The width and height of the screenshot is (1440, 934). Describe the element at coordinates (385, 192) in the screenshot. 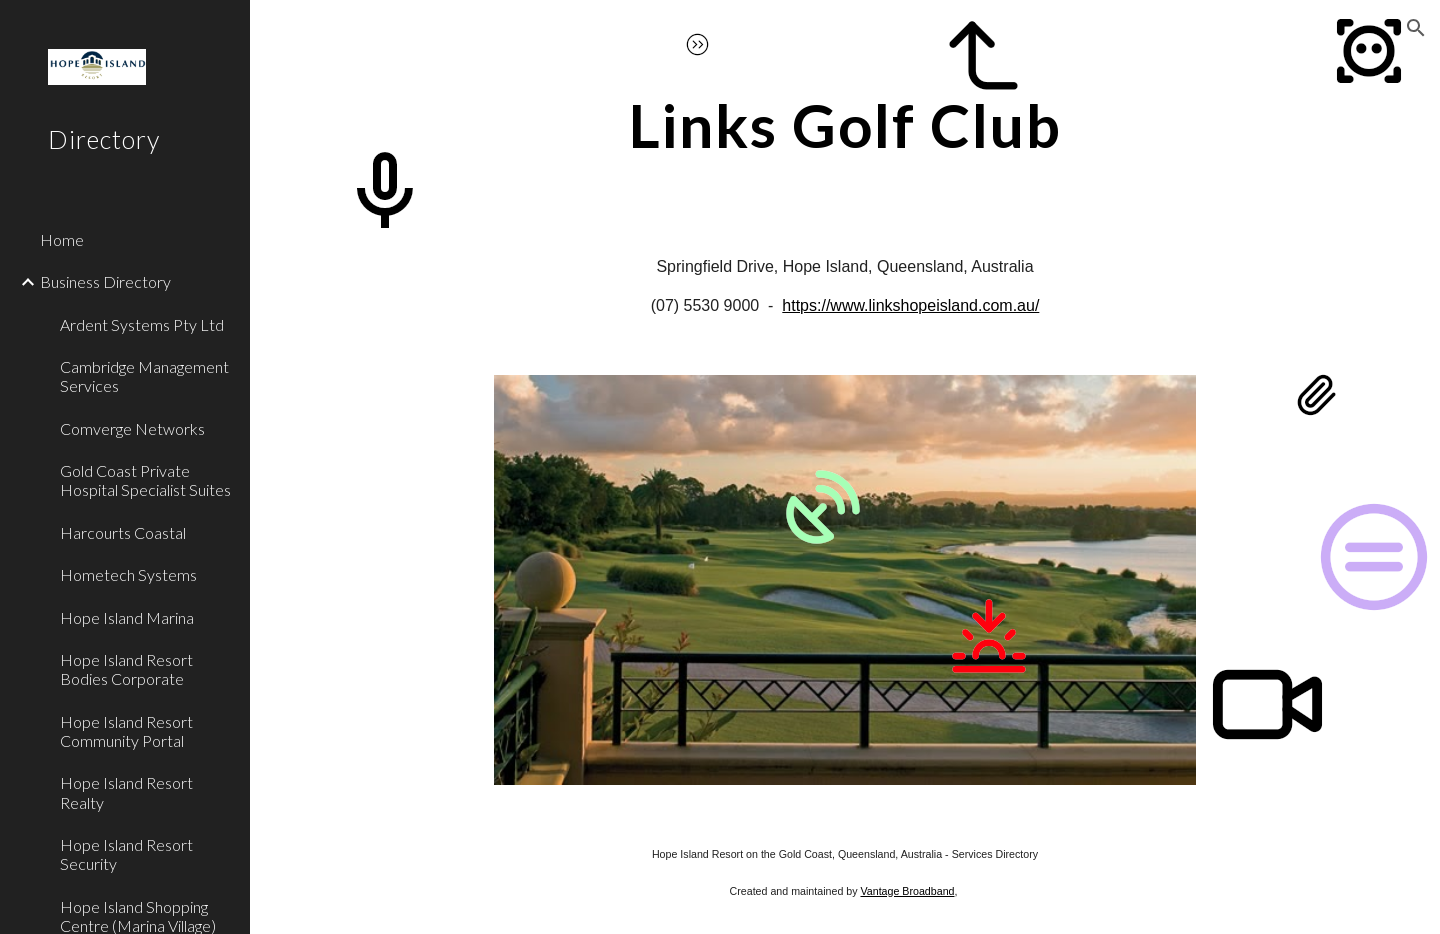

I see `tap to start voice input` at that location.